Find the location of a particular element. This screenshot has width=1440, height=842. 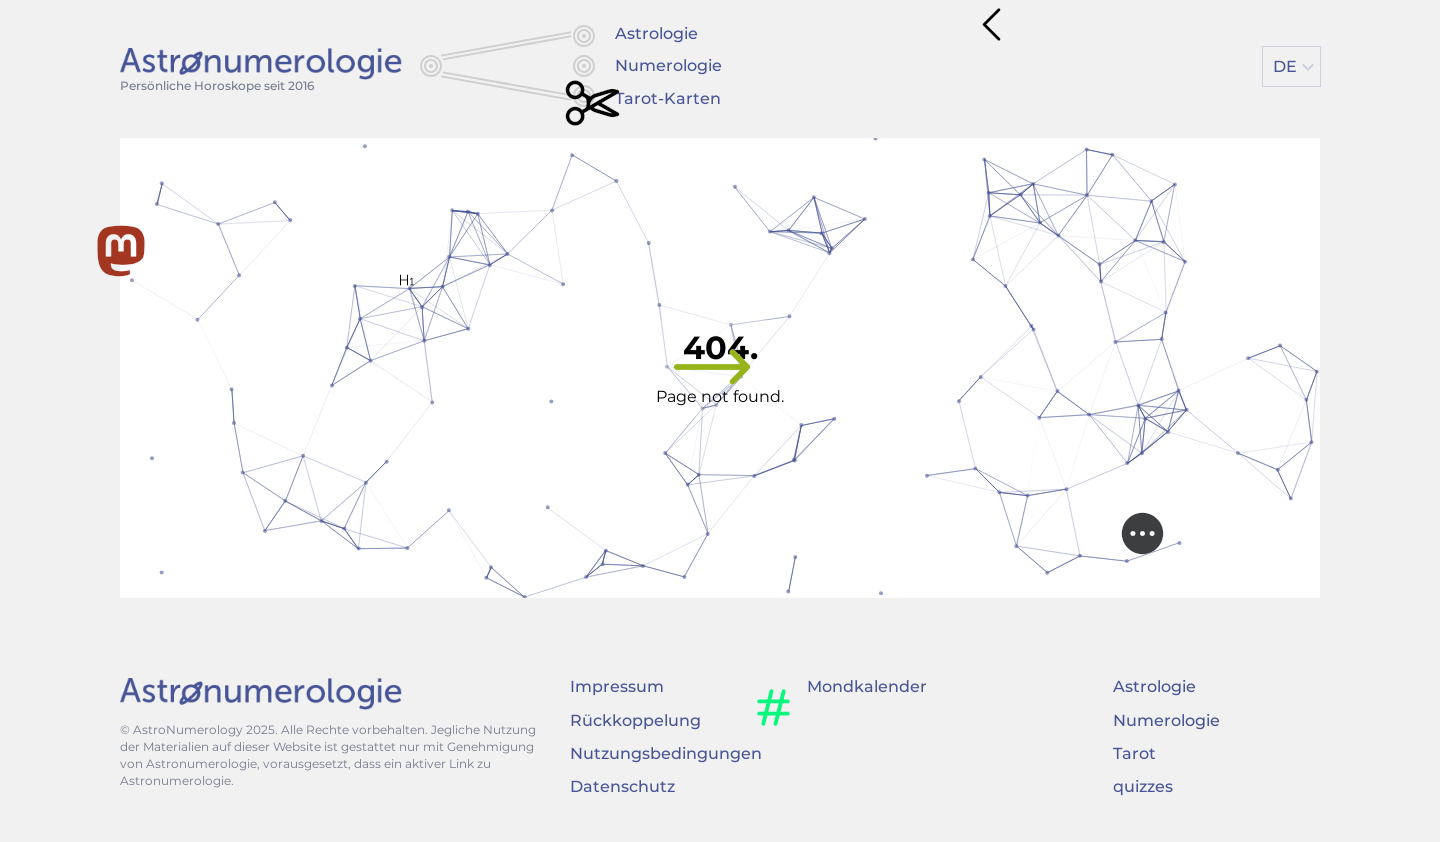

add or search by hashtag is located at coordinates (773, 707).